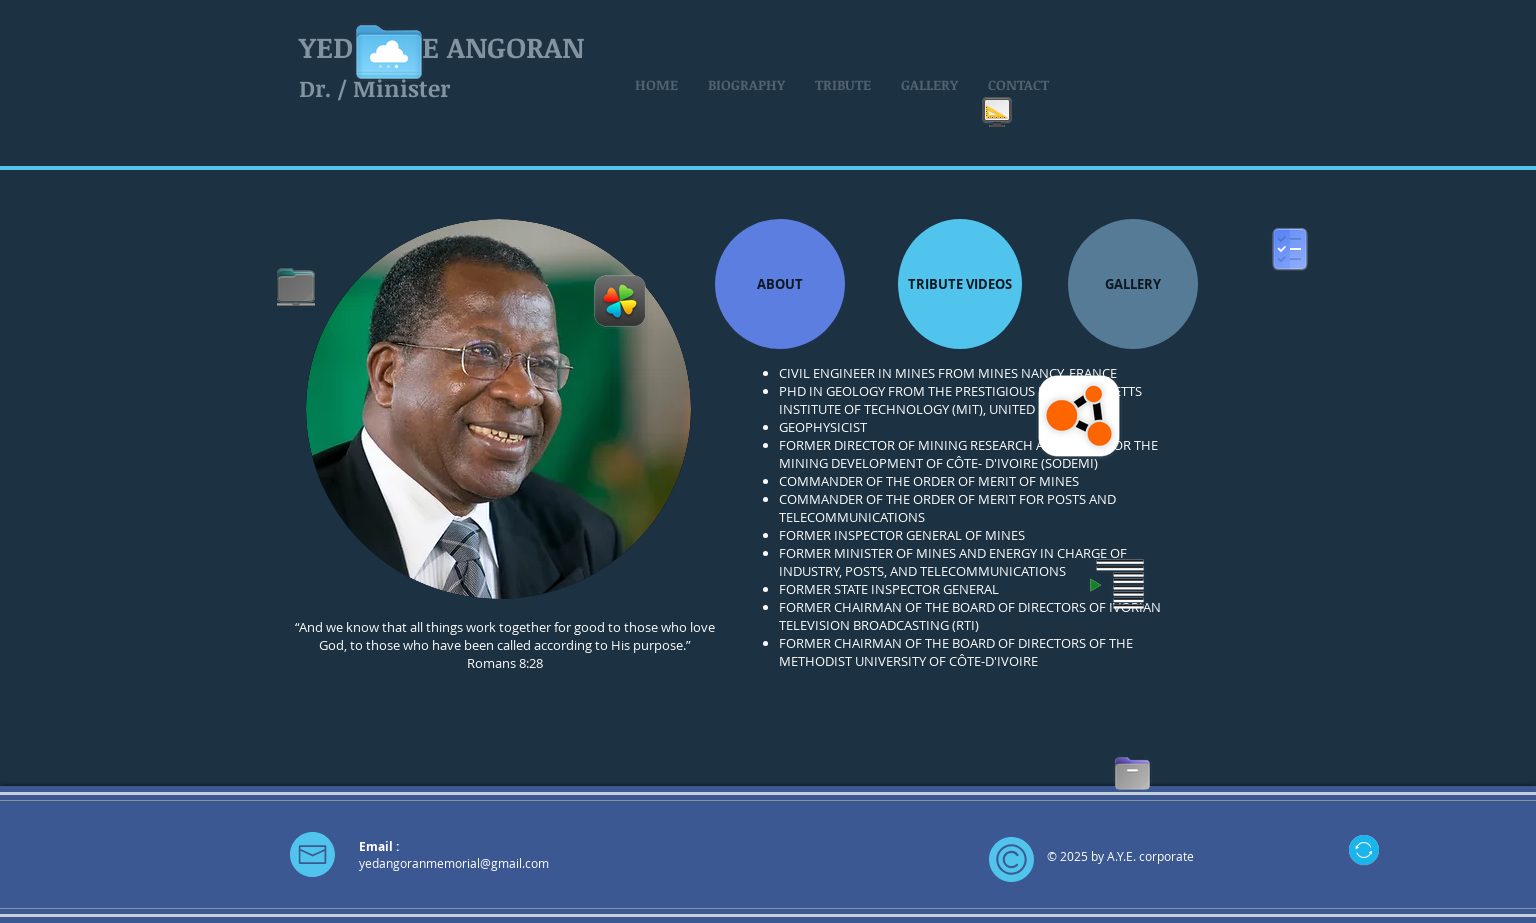  I want to click on access files stored on a remote server, so click(296, 287).